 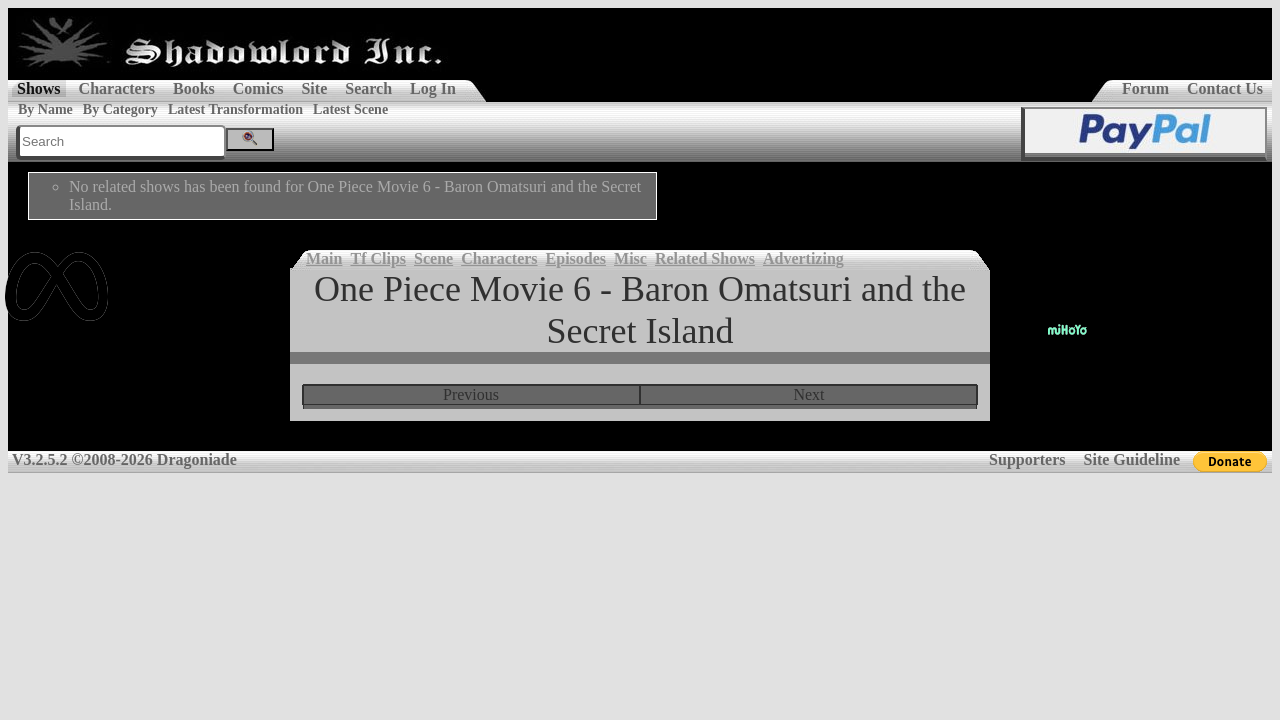 I want to click on Meta company logo, so click(x=56, y=286).